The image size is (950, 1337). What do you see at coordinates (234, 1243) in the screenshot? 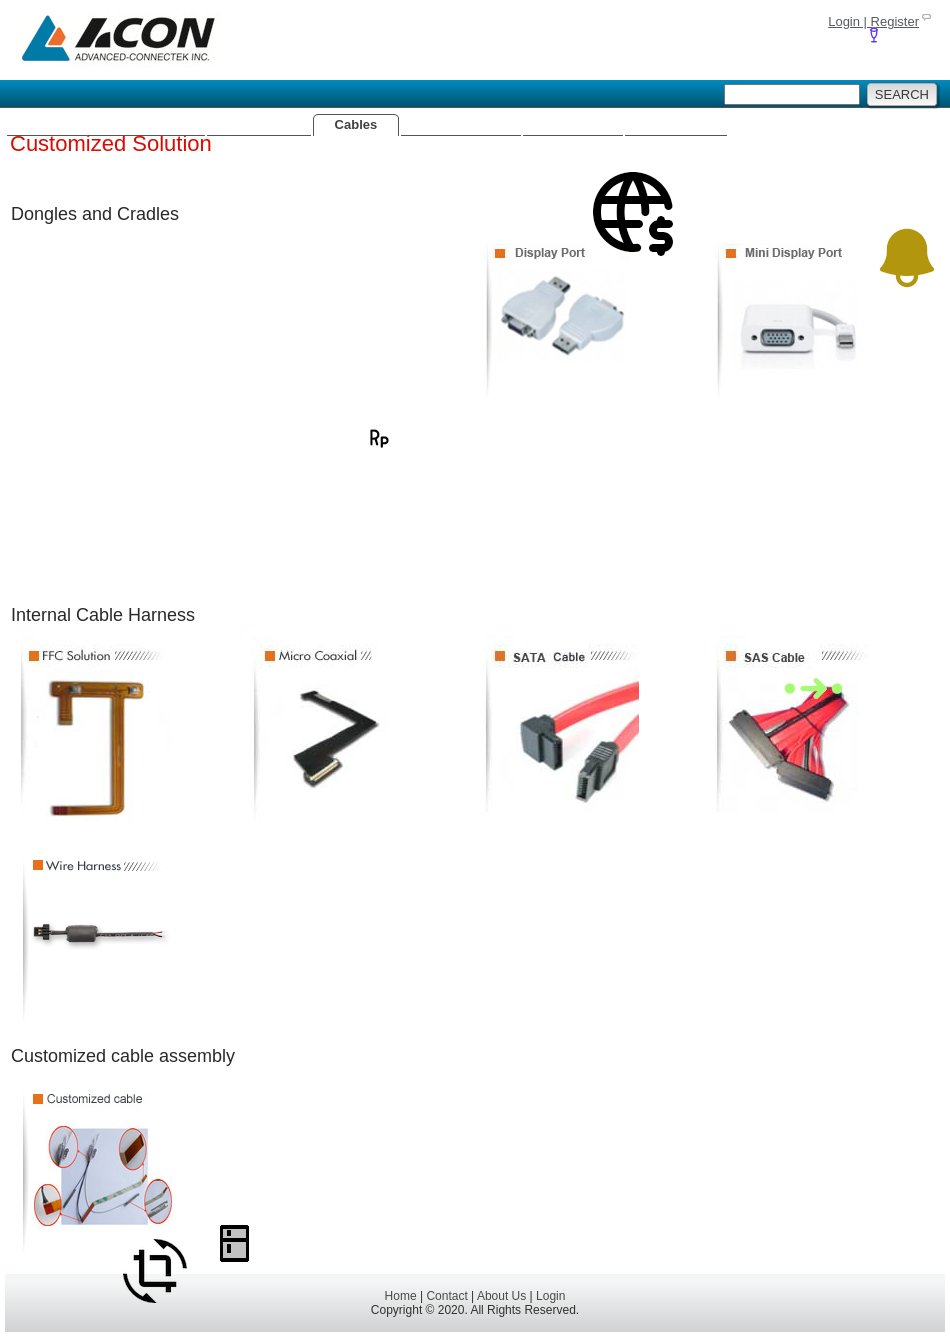
I see `access kitchen appliances or settings` at bounding box center [234, 1243].